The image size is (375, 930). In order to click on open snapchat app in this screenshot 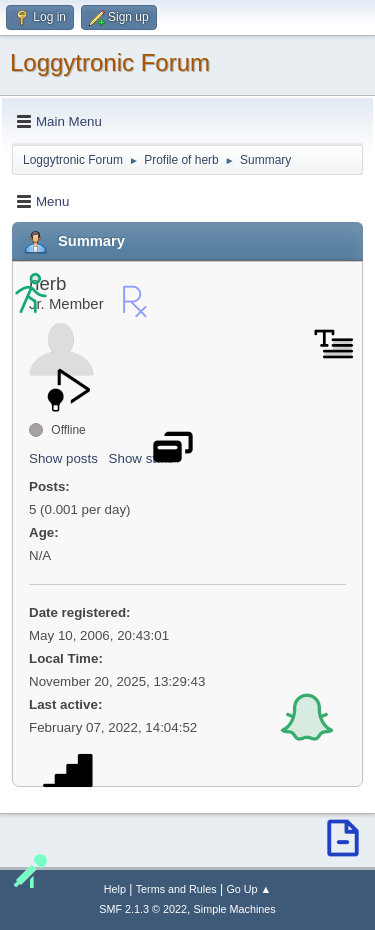, I will do `click(307, 718)`.